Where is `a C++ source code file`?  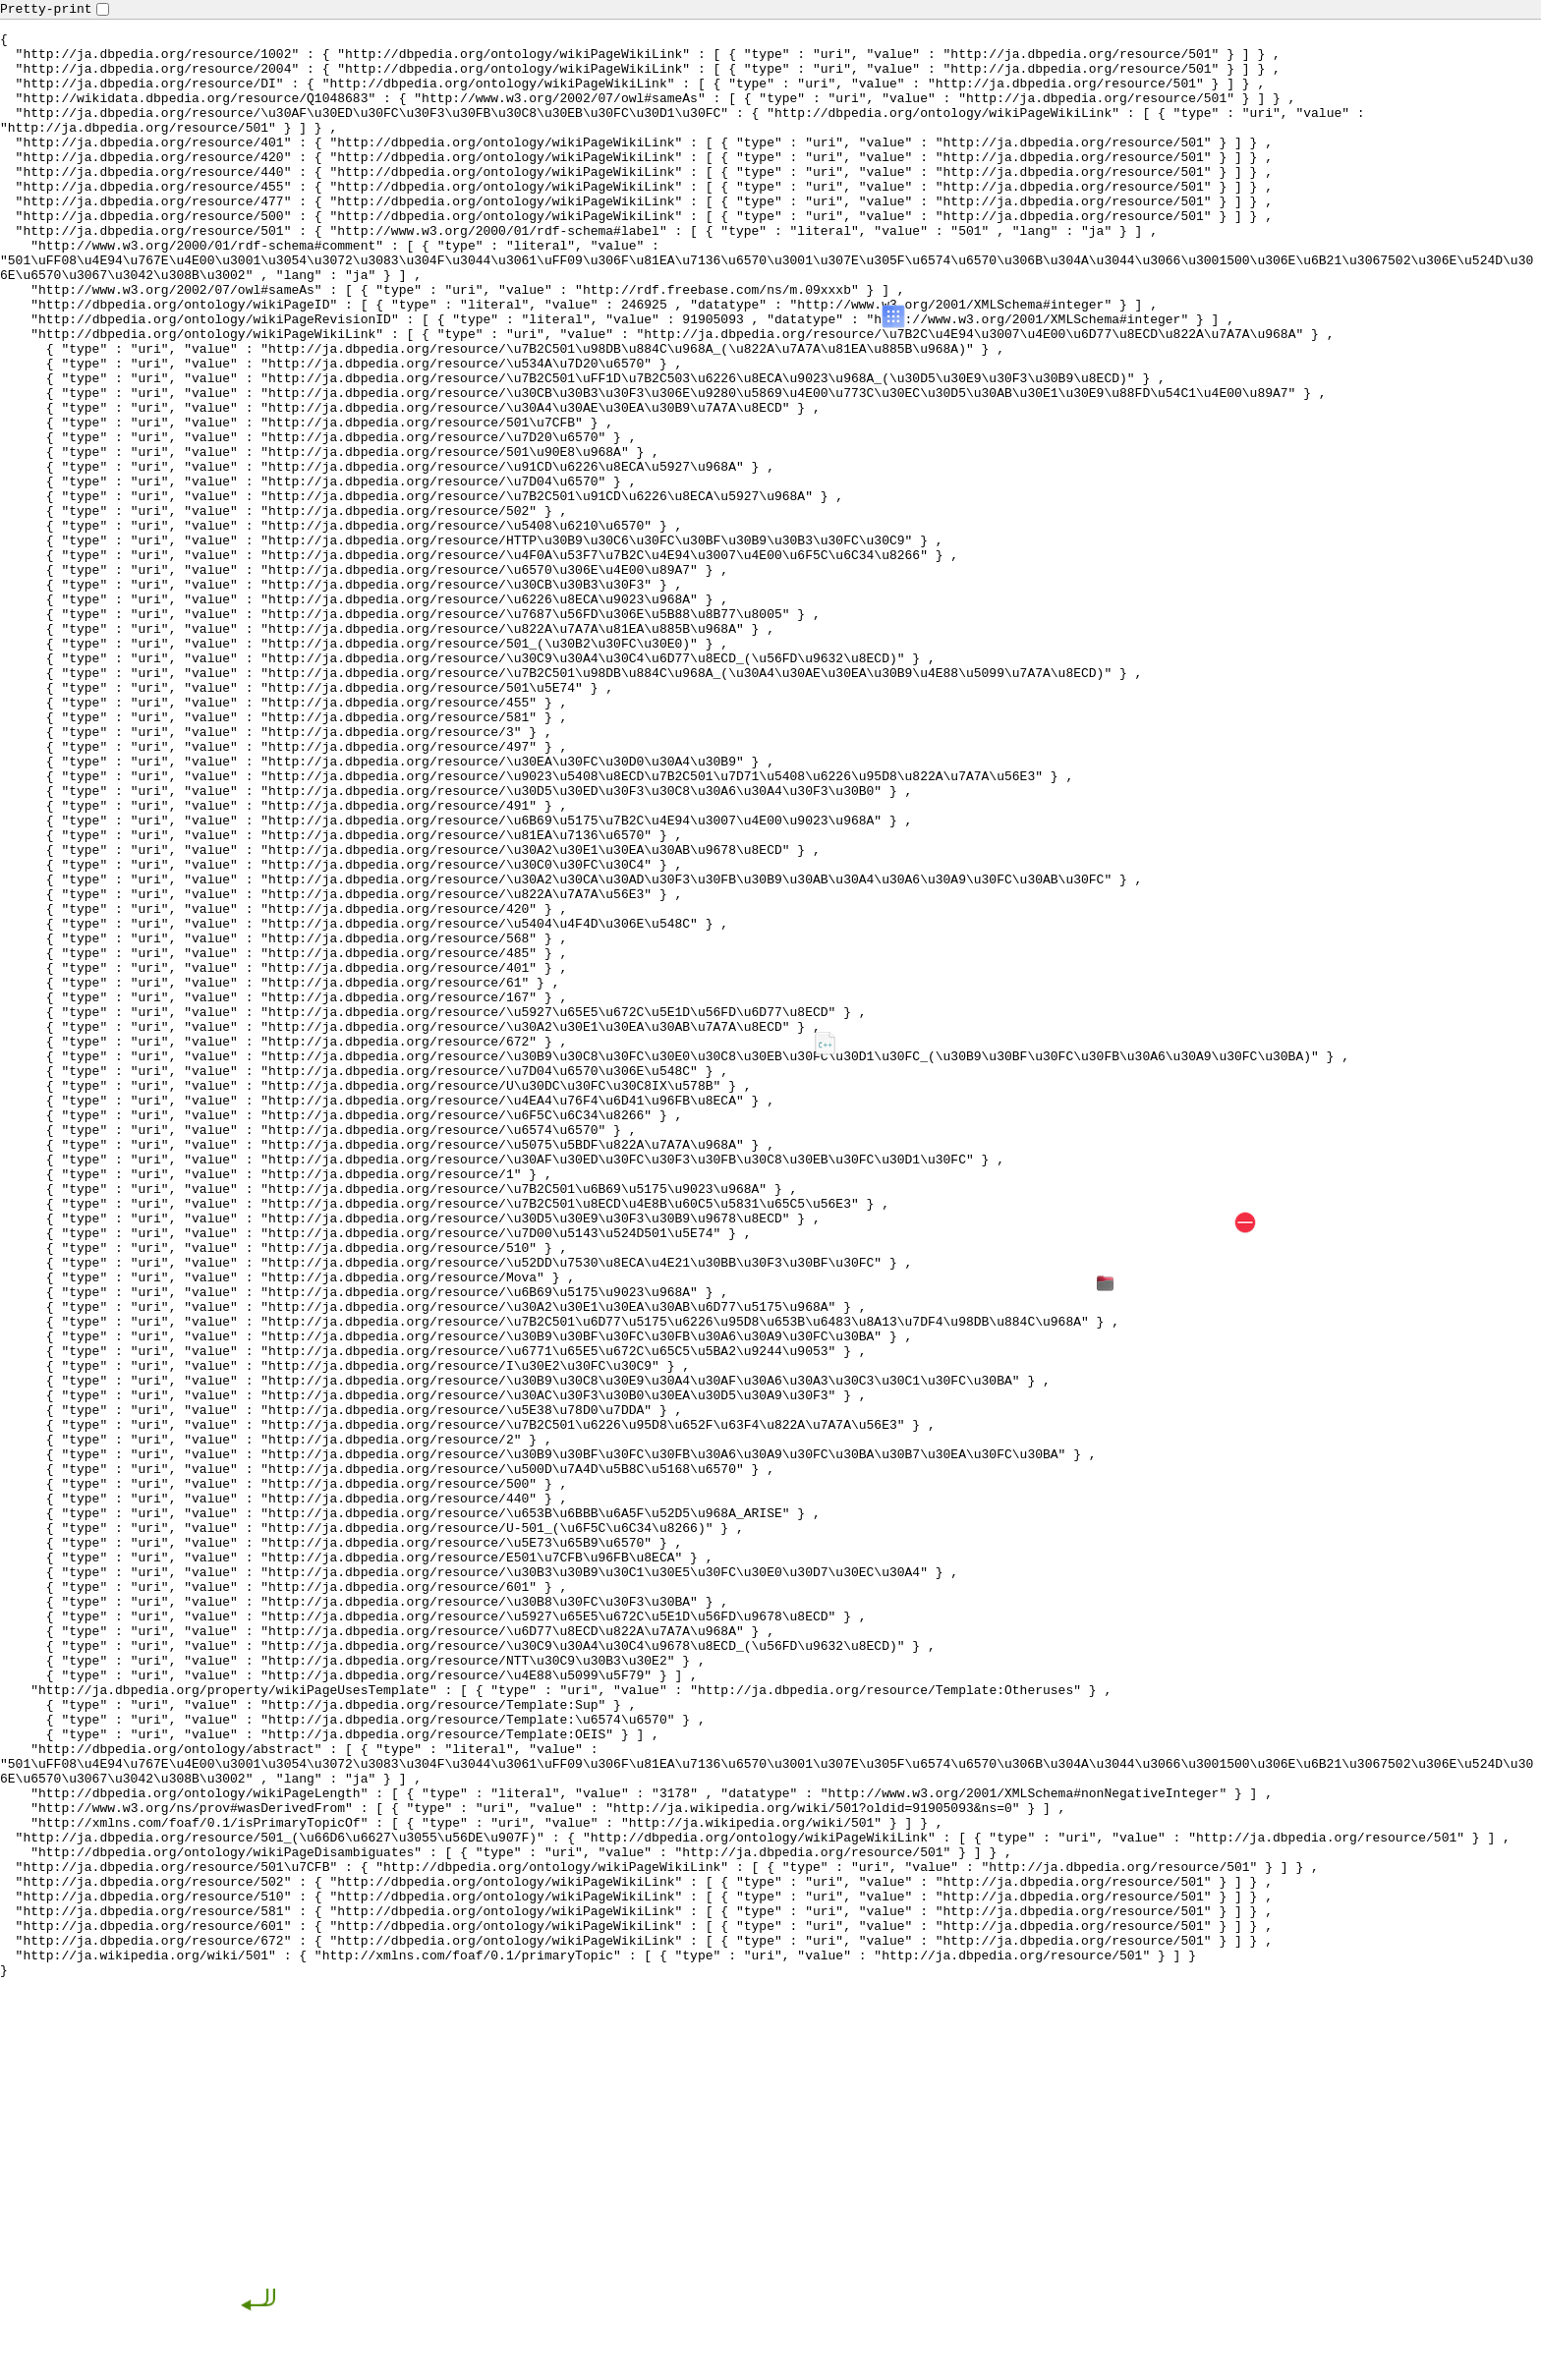
a C++ source code file is located at coordinates (825, 1043).